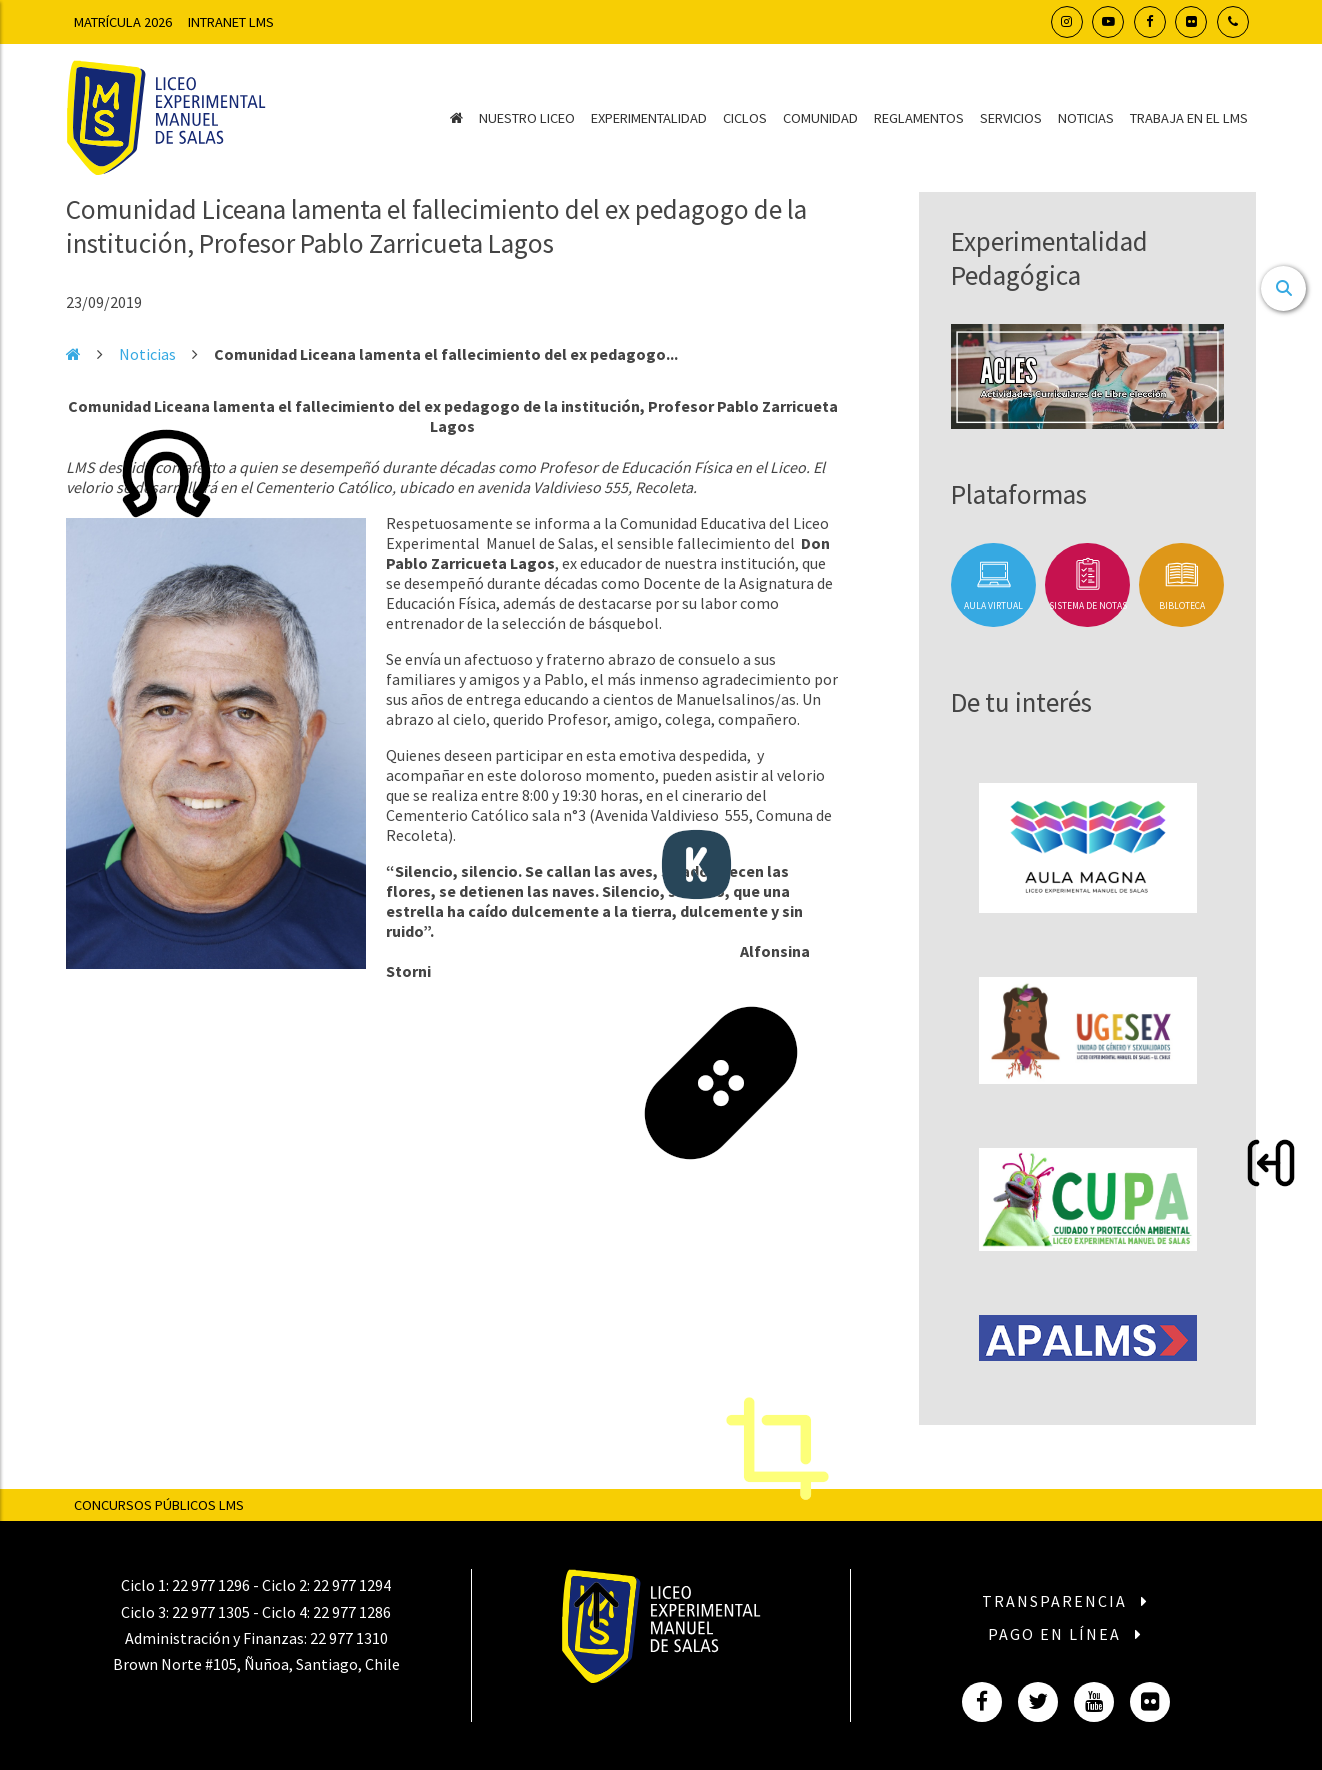 This screenshot has height=1770, width=1322. What do you see at coordinates (696, 864) in the screenshot?
I see `indicates items starting with the letter K` at bounding box center [696, 864].